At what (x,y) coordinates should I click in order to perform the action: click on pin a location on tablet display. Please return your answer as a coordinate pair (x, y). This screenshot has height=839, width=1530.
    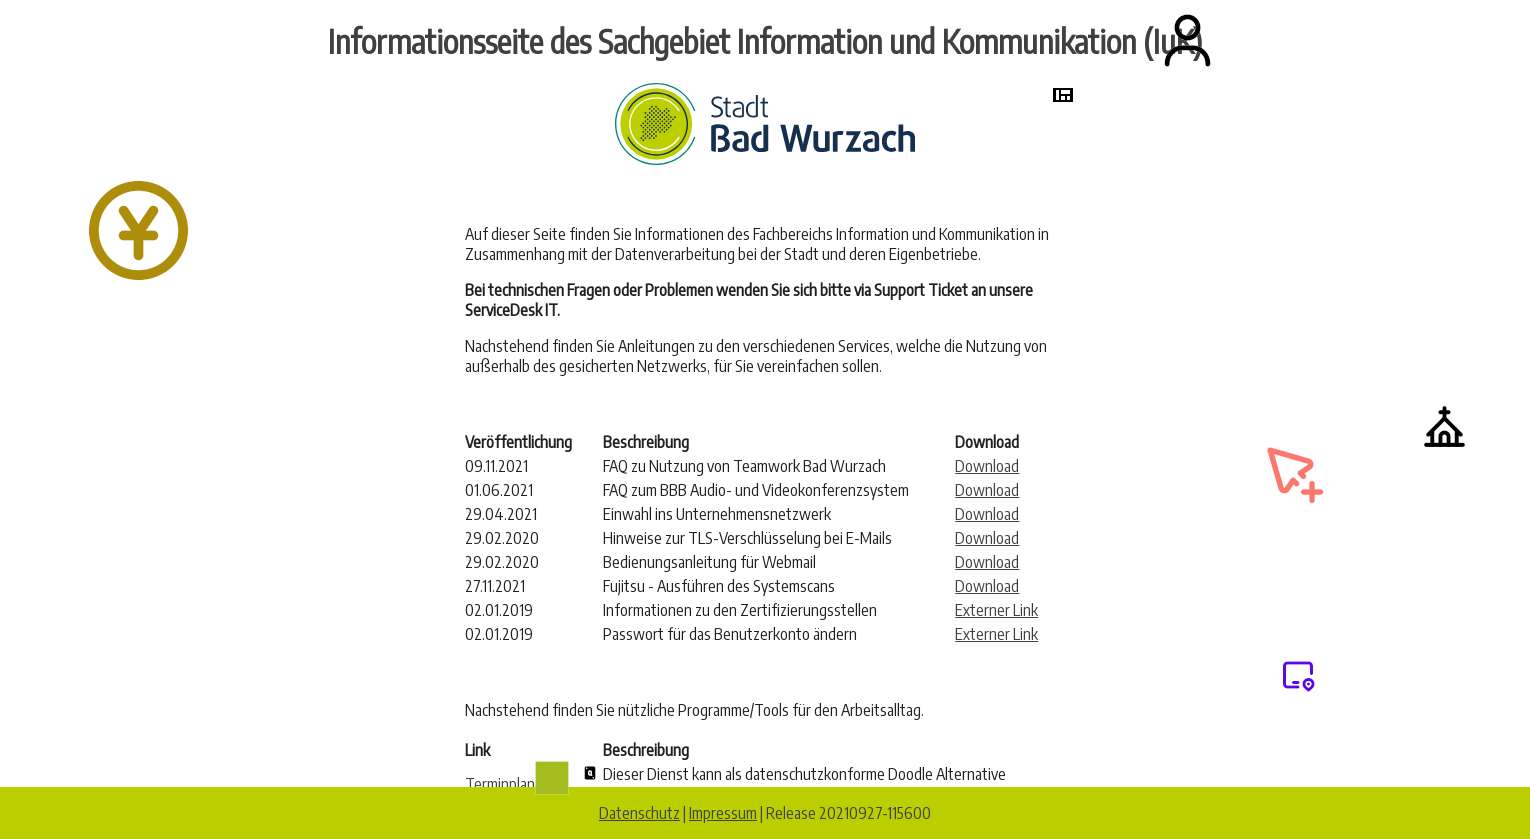
    Looking at the image, I should click on (1298, 675).